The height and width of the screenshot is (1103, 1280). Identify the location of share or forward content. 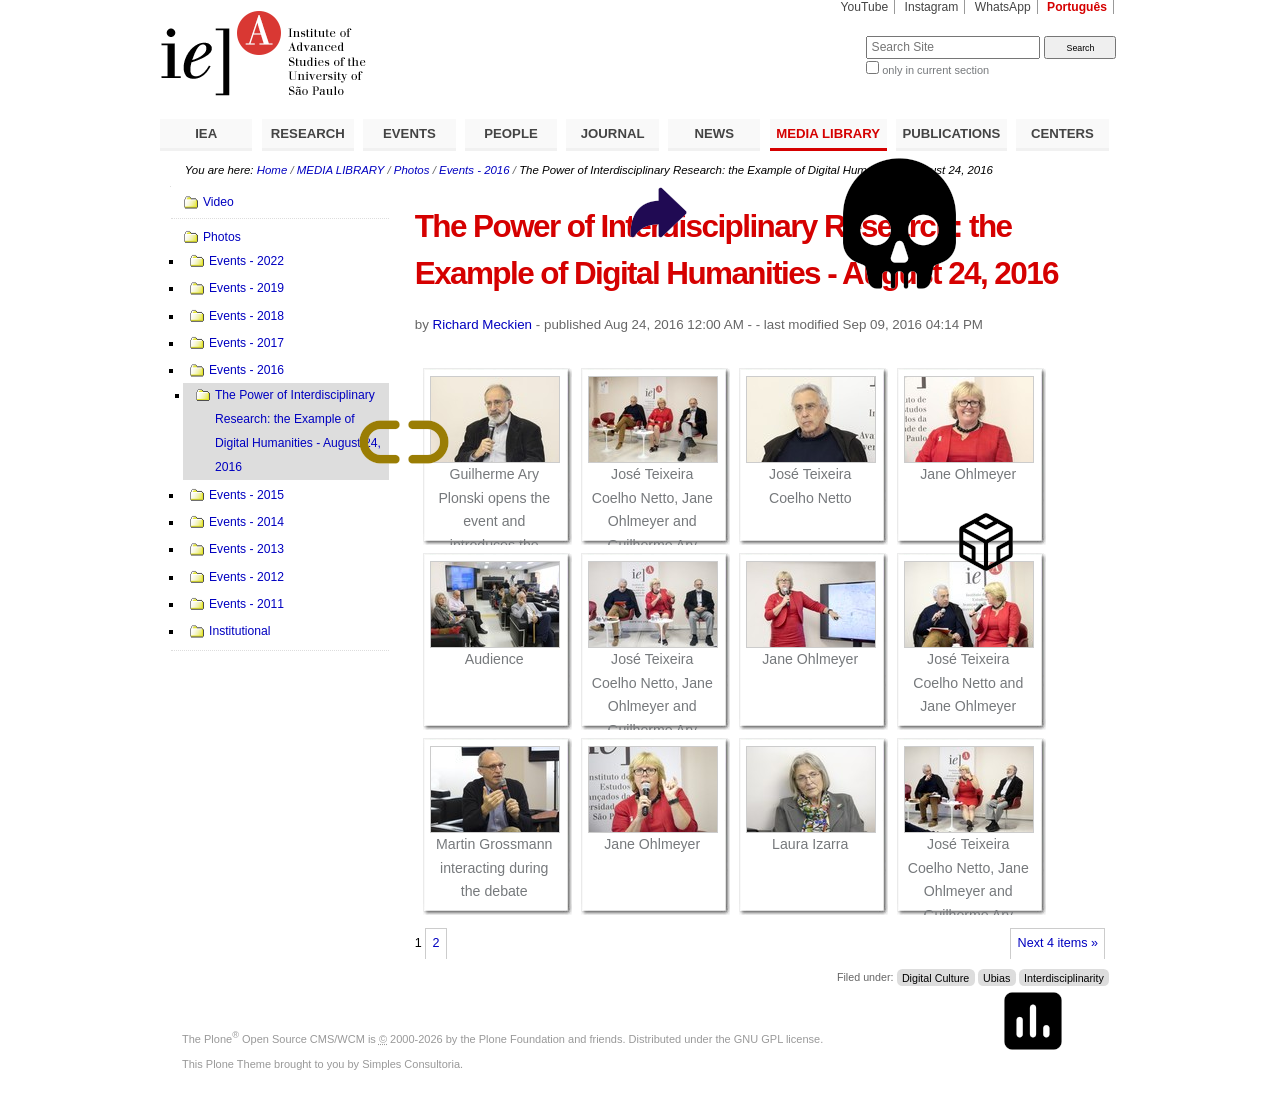
(658, 212).